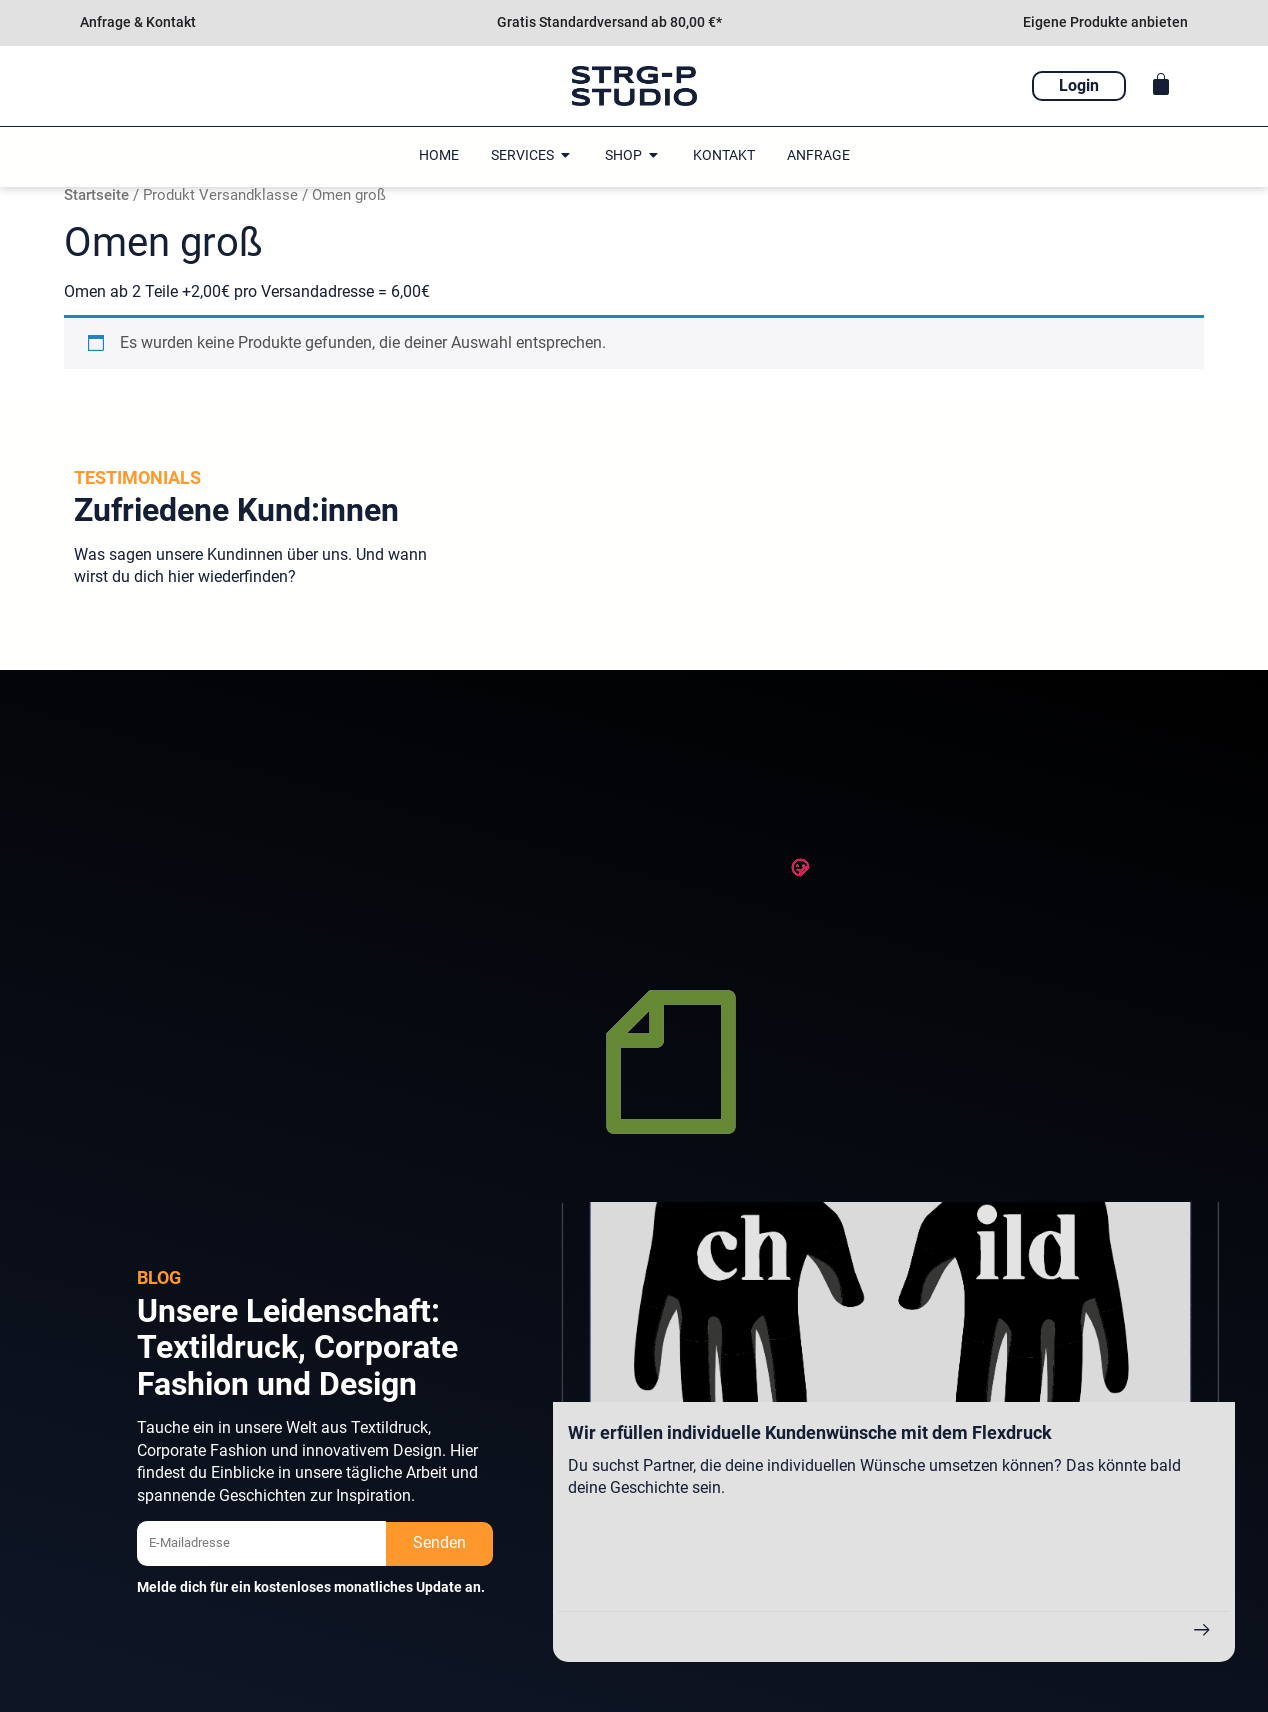 This screenshot has height=1712, width=1268. I want to click on view or open a document, so click(671, 1062).